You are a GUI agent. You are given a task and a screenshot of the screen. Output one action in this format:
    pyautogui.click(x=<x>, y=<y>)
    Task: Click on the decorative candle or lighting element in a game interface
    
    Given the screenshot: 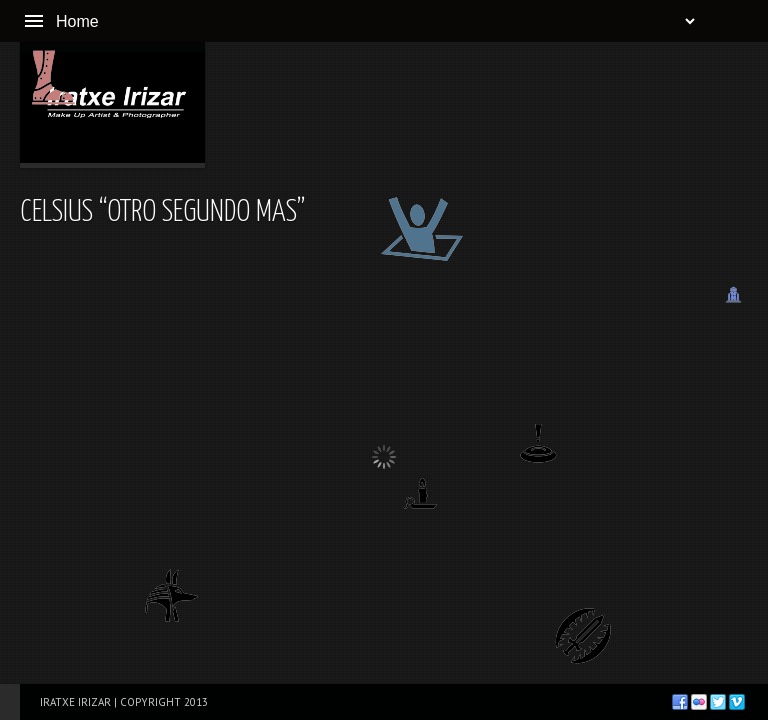 What is the action you would take?
    pyautogui.click(x=420, y=495)
    